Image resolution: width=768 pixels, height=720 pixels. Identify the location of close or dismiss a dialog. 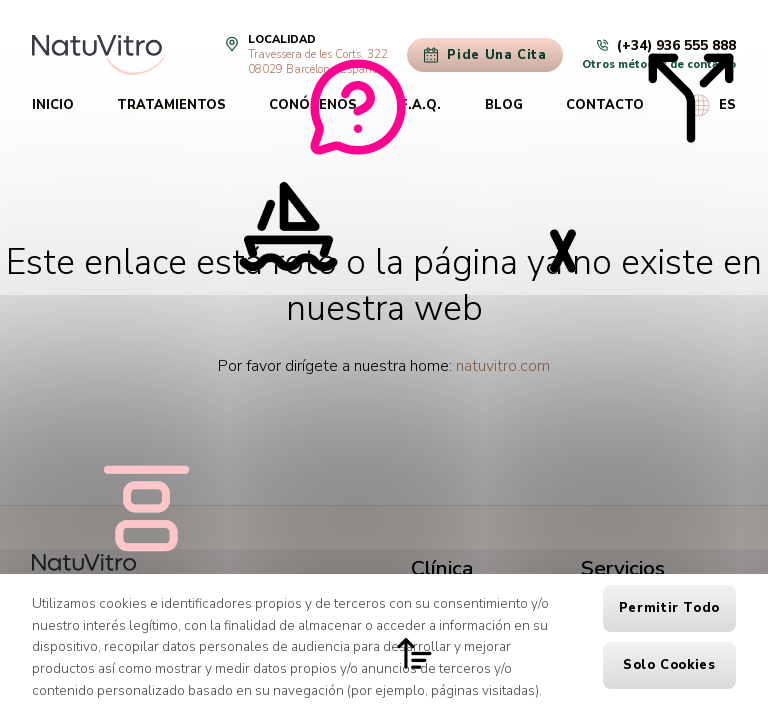
(563, 251).